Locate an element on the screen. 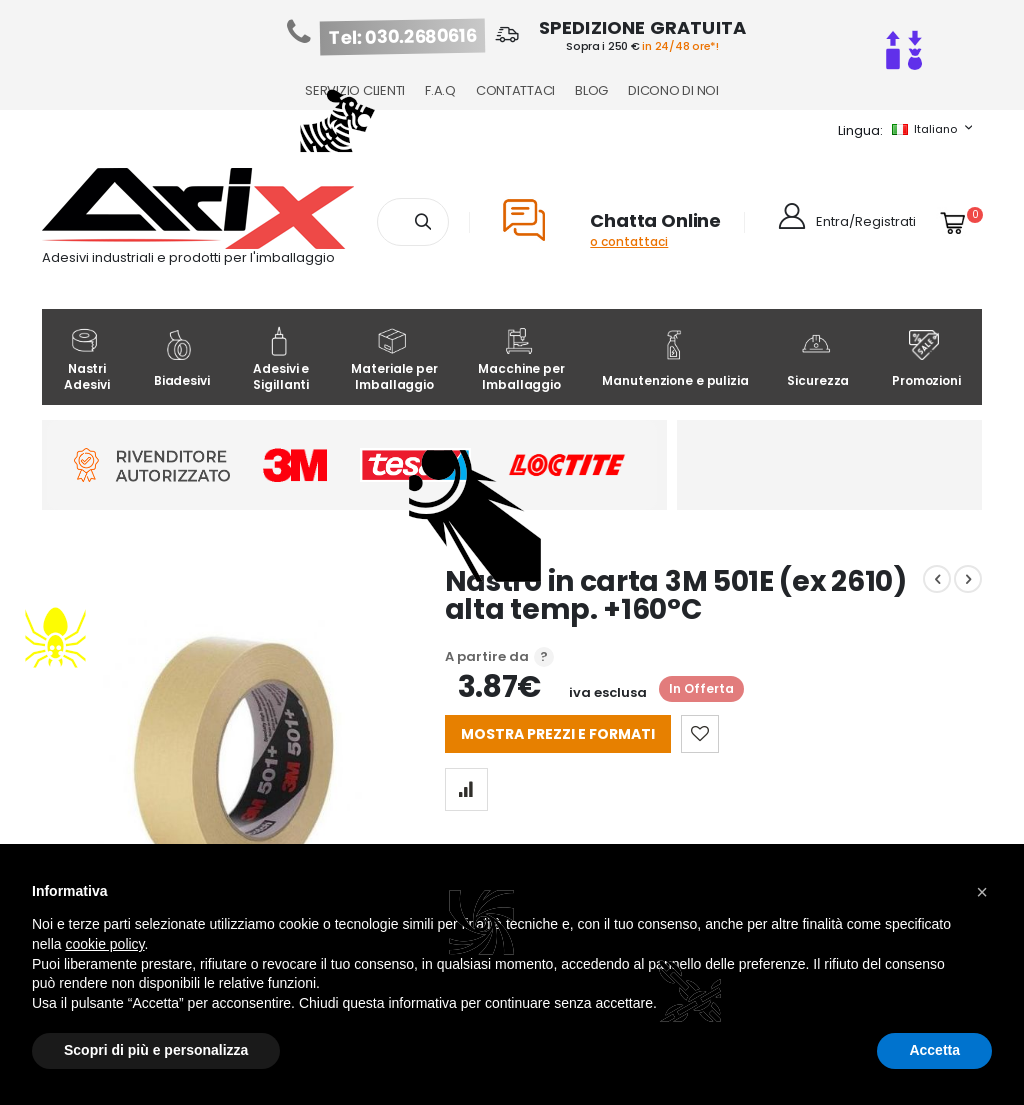 The image size is (1024, 1105). activate vortex or whirlpool ability is located at coordinates (481, 922).